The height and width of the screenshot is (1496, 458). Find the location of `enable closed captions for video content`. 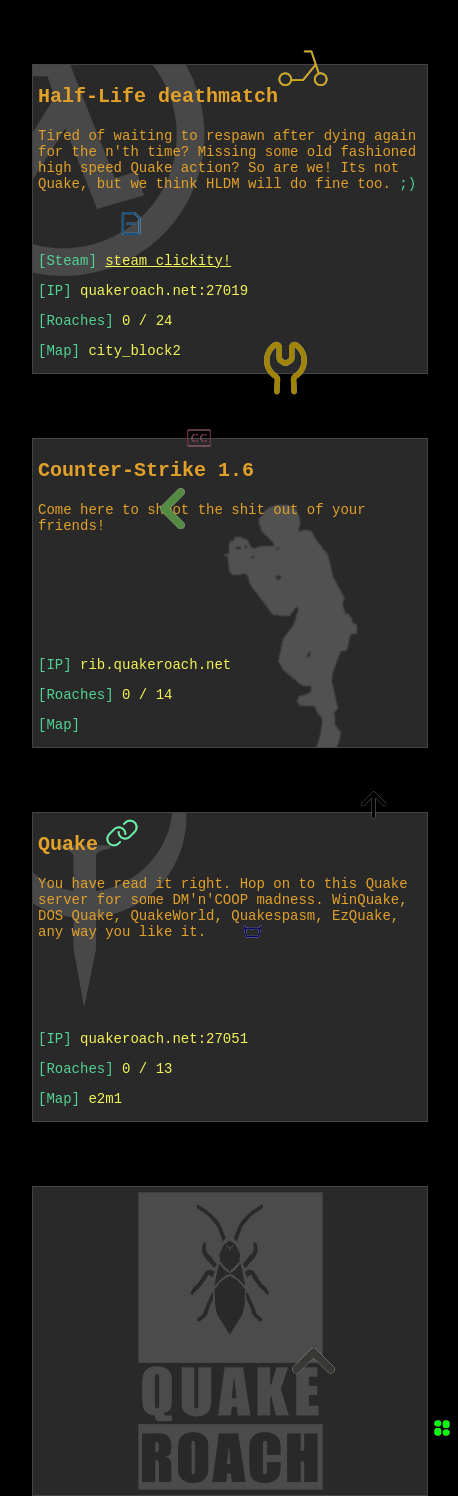

enable closed captions for video content is located at coordinates (199, 438).